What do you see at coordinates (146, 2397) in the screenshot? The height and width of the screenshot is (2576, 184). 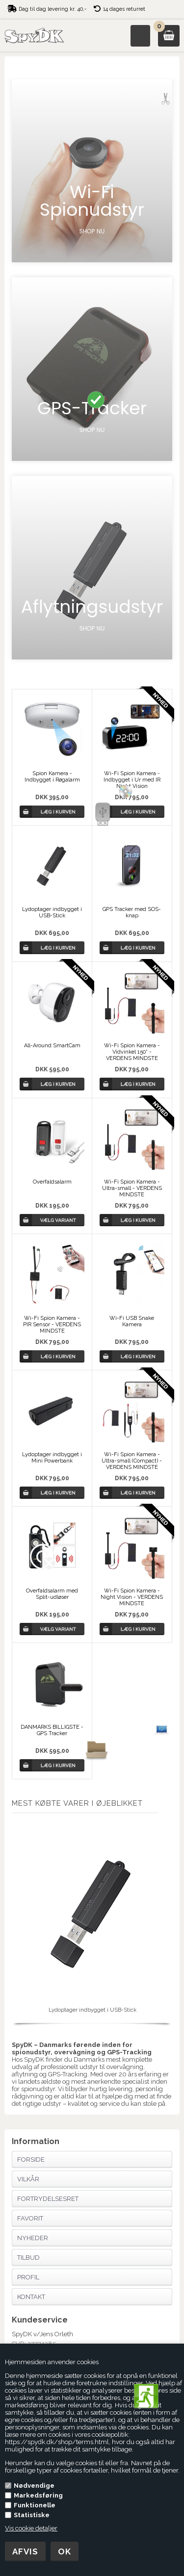 I see `log out of your account` at bounding box center [146, 2397].